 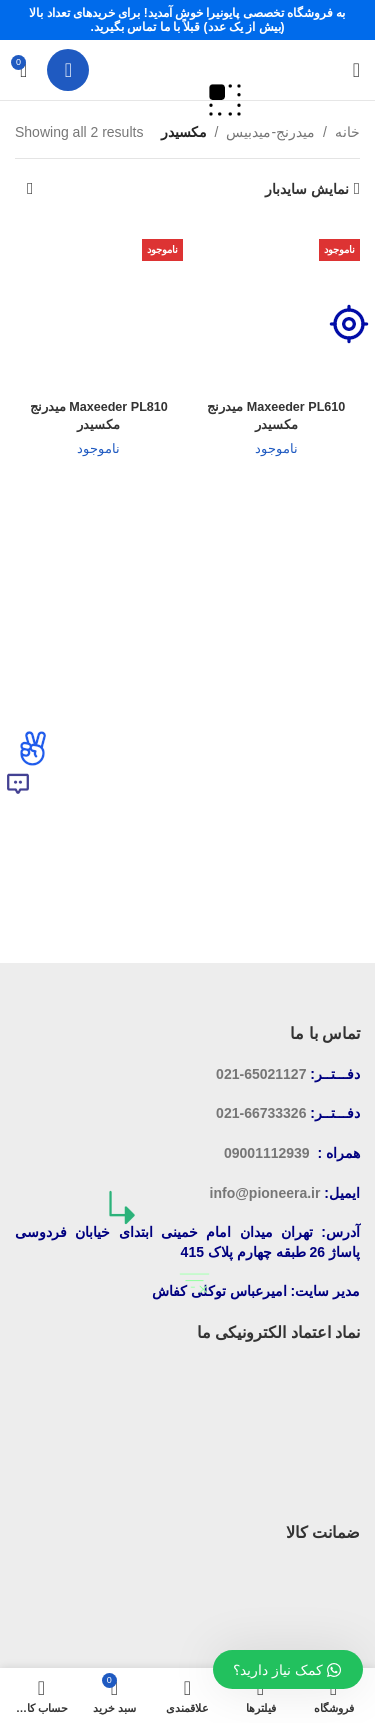 What do you see at coordinates (349, 324) in the screenshot?
I see `center map on current location` at bounding box center [349, 324].